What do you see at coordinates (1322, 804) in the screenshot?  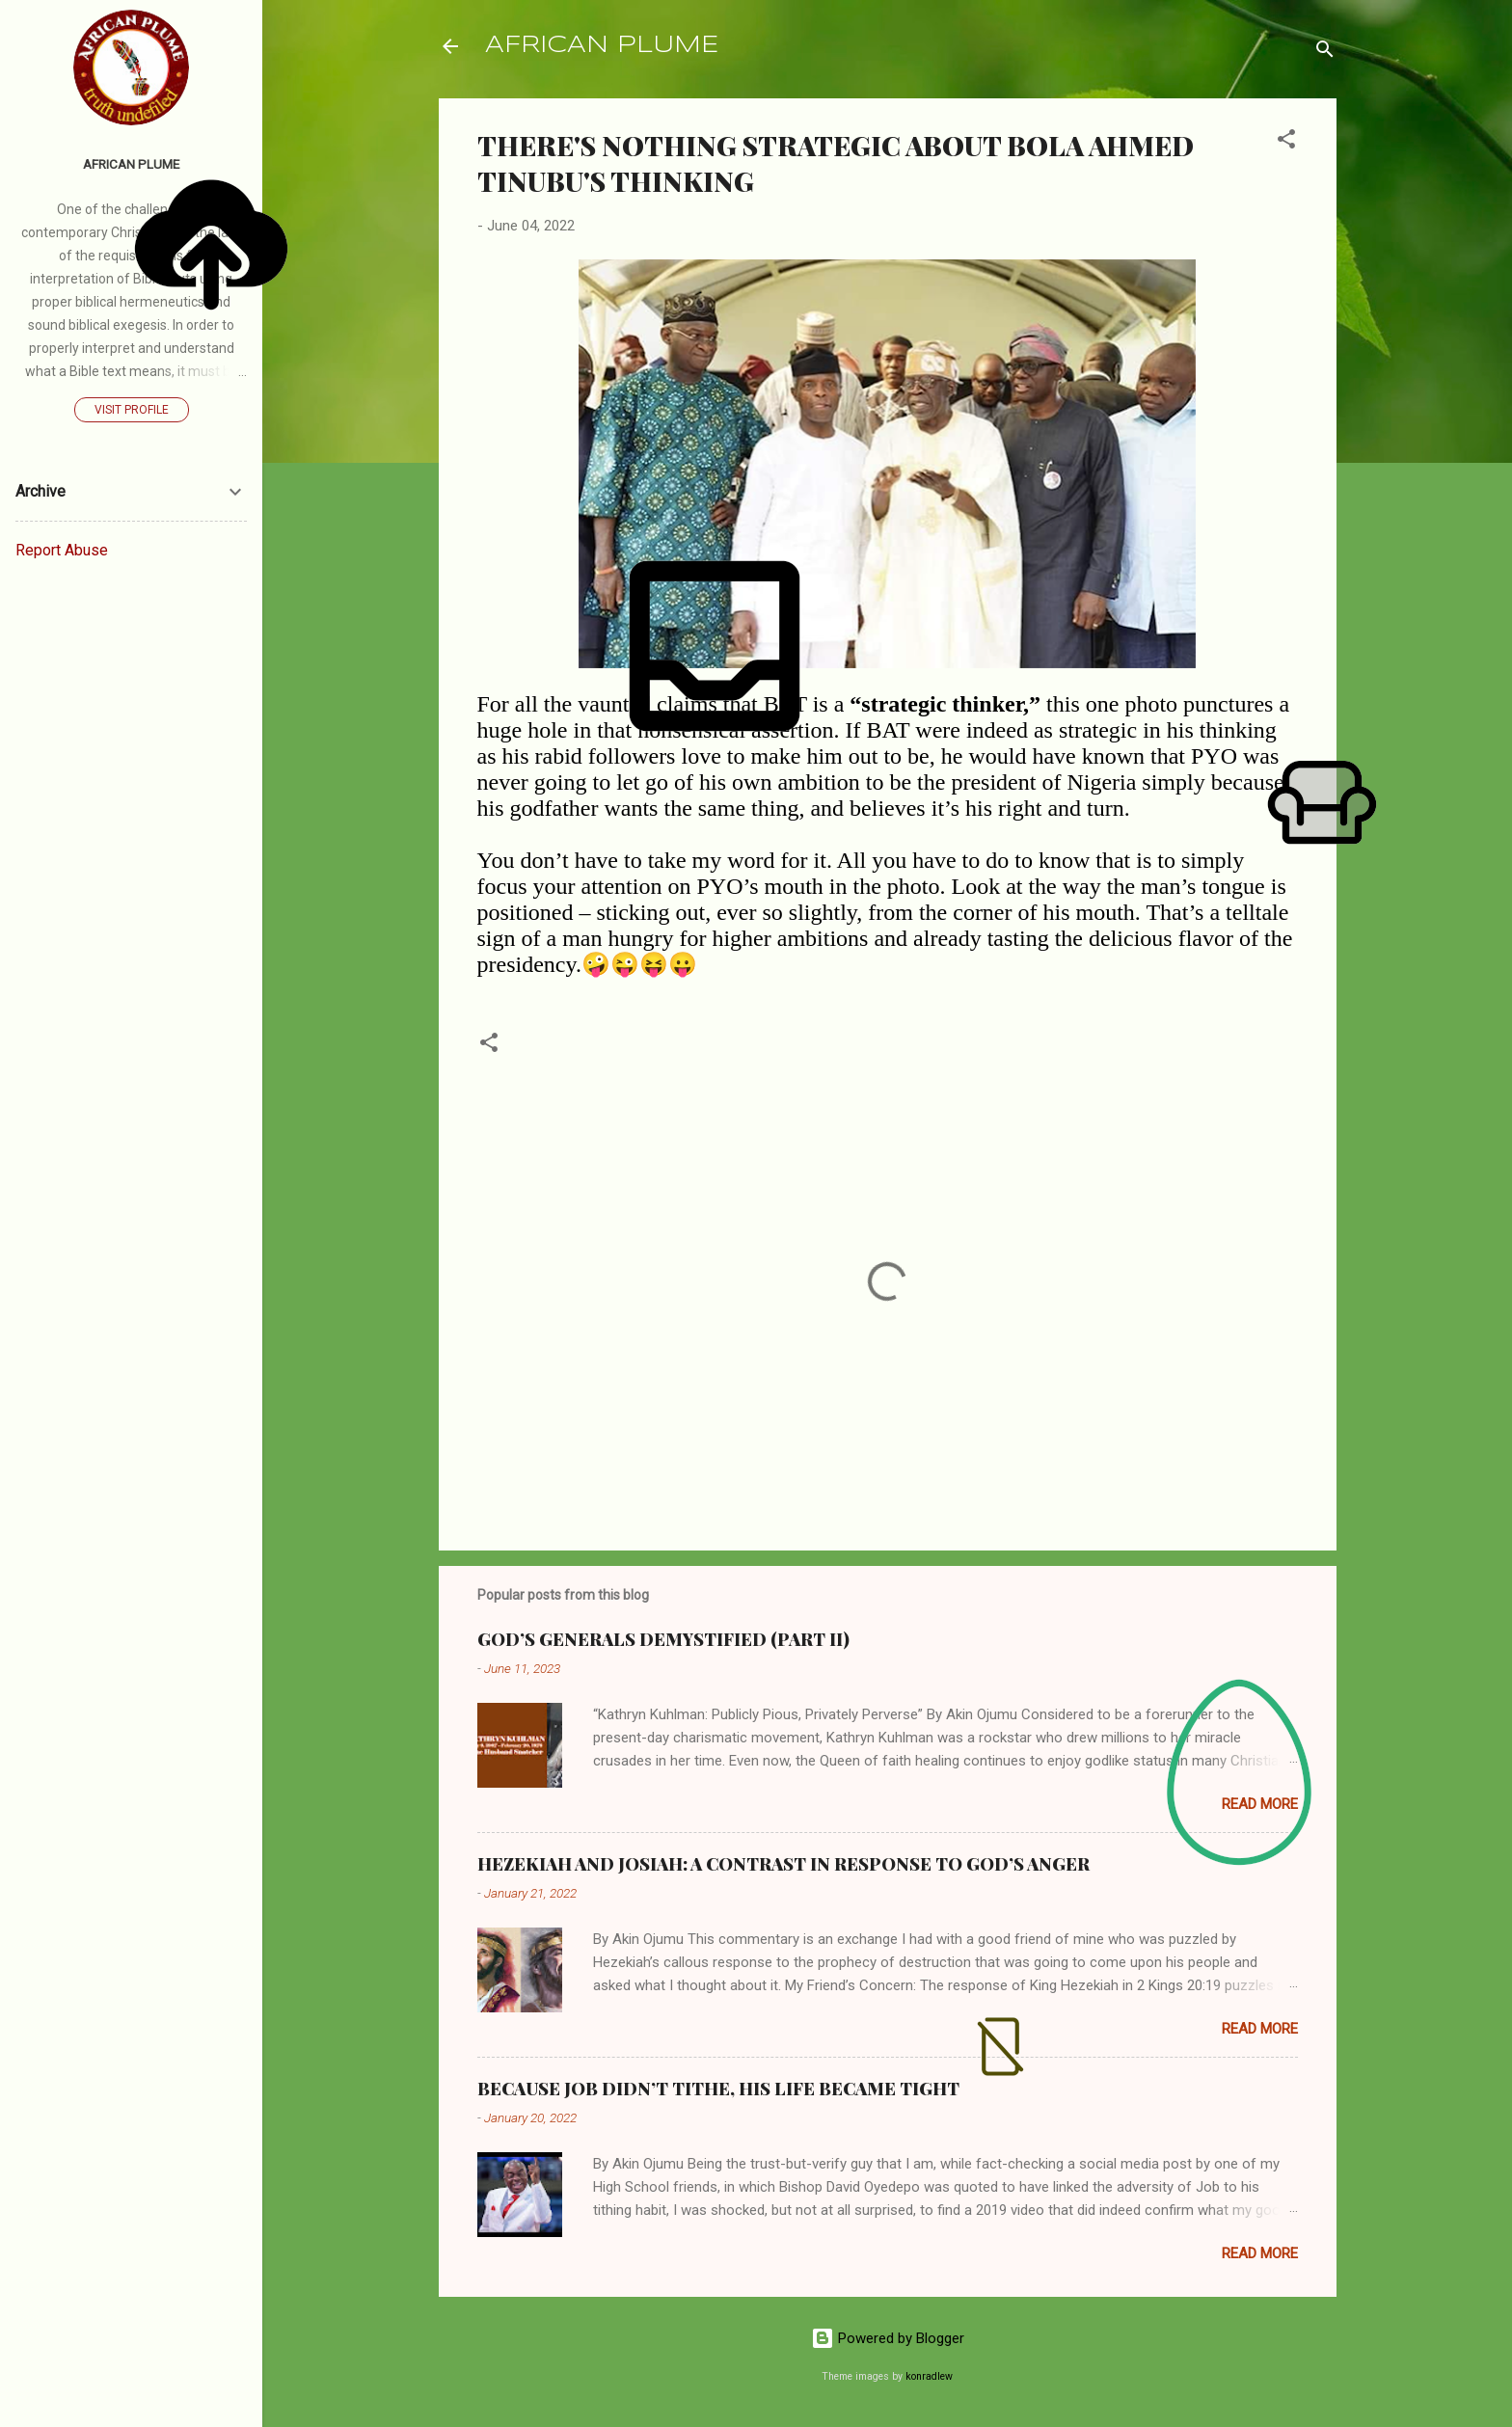 I see `browse furniture or home decor items` at bounding box center [1322, 804].